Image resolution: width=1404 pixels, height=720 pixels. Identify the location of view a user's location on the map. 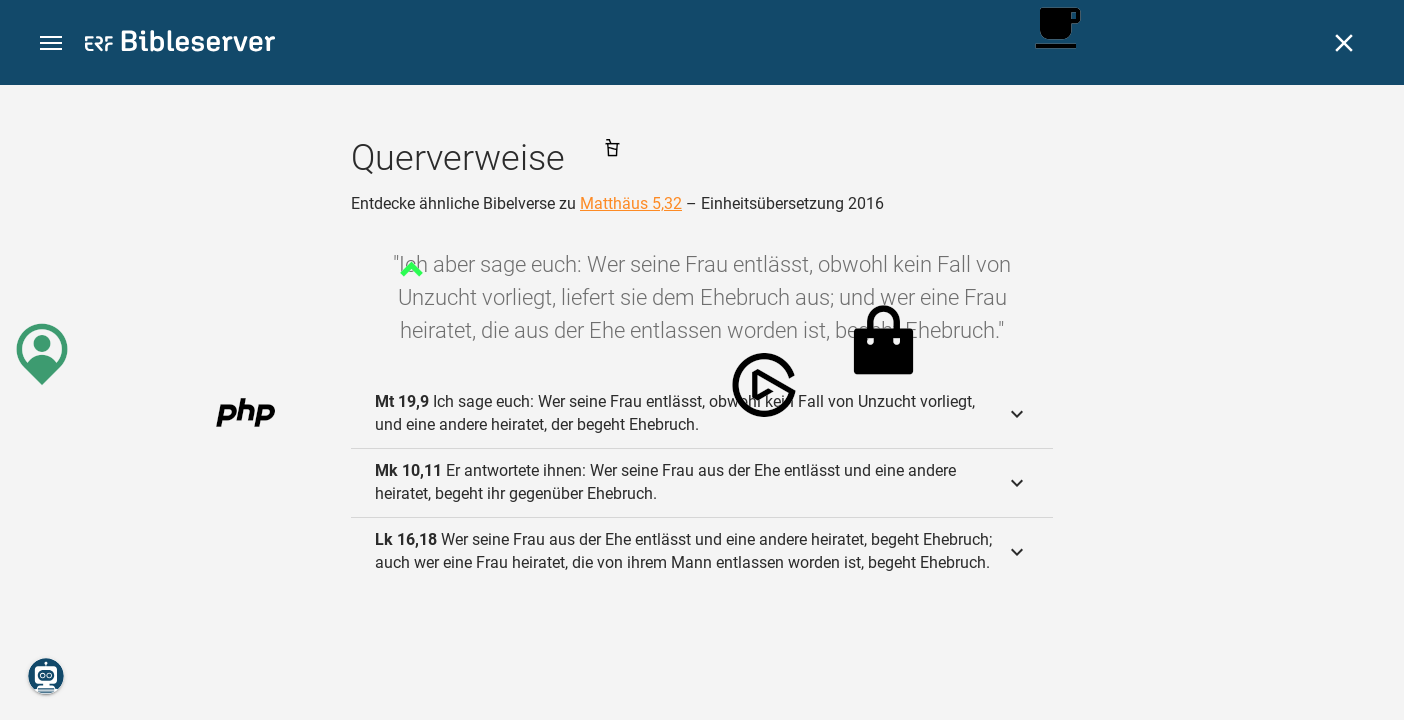
(42, 352).